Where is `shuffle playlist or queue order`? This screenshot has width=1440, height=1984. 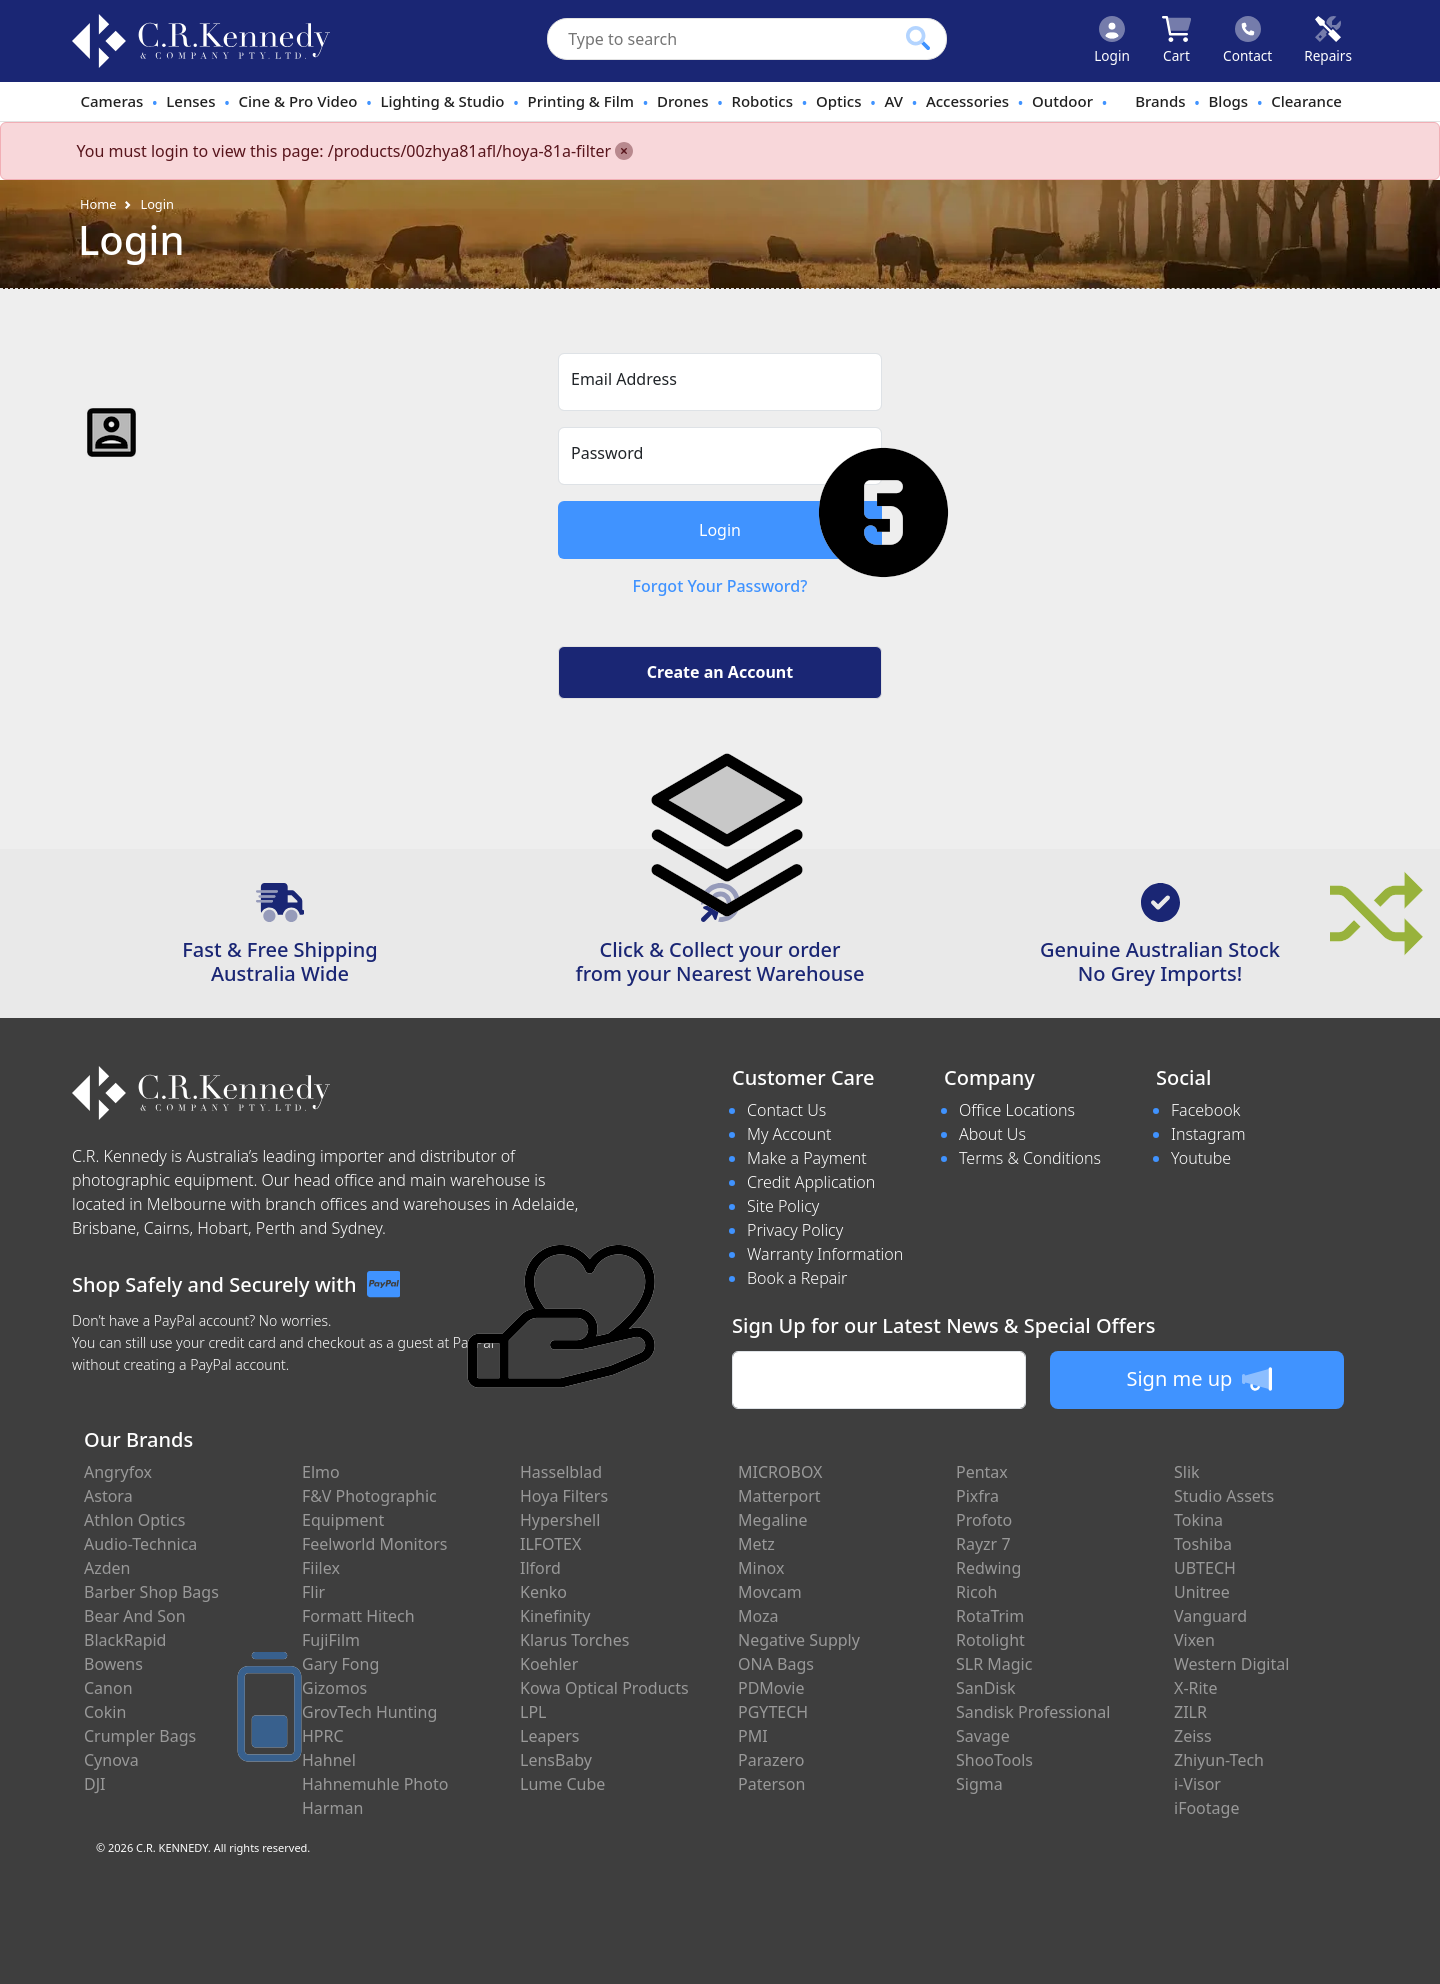 shuffle playlist or queue order is located at coordinates (1376, 913).